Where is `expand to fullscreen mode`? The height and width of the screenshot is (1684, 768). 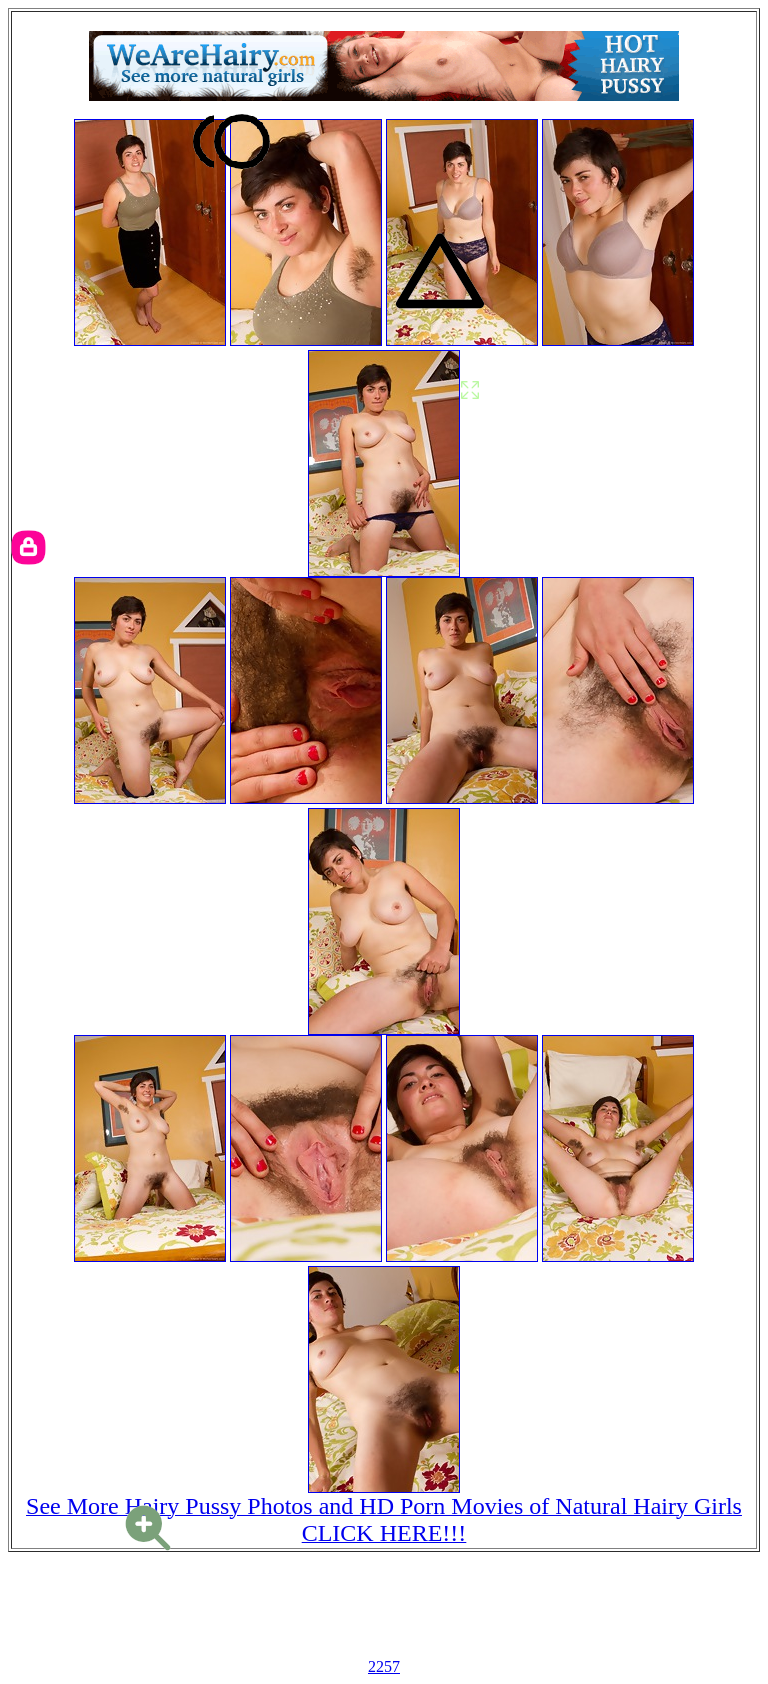 expand to fullscreen mode is located at coordinates (470, 390).